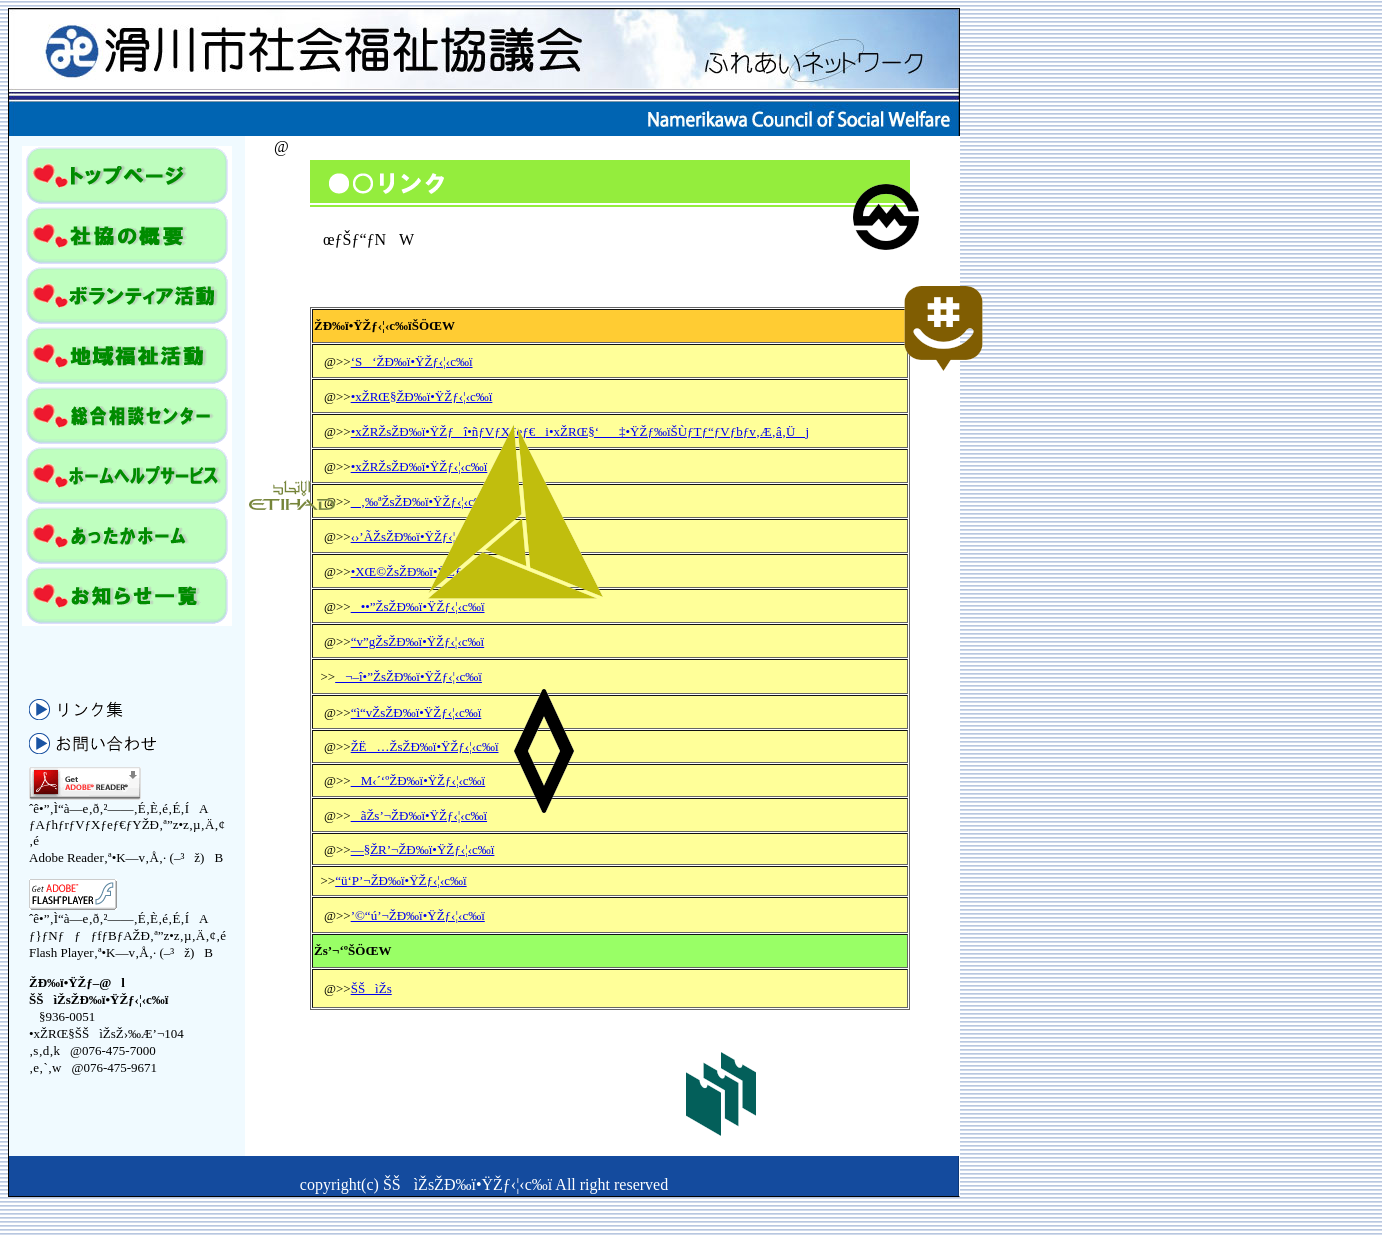  I want to click on open GroupMe messaging app, so click(943, 328).